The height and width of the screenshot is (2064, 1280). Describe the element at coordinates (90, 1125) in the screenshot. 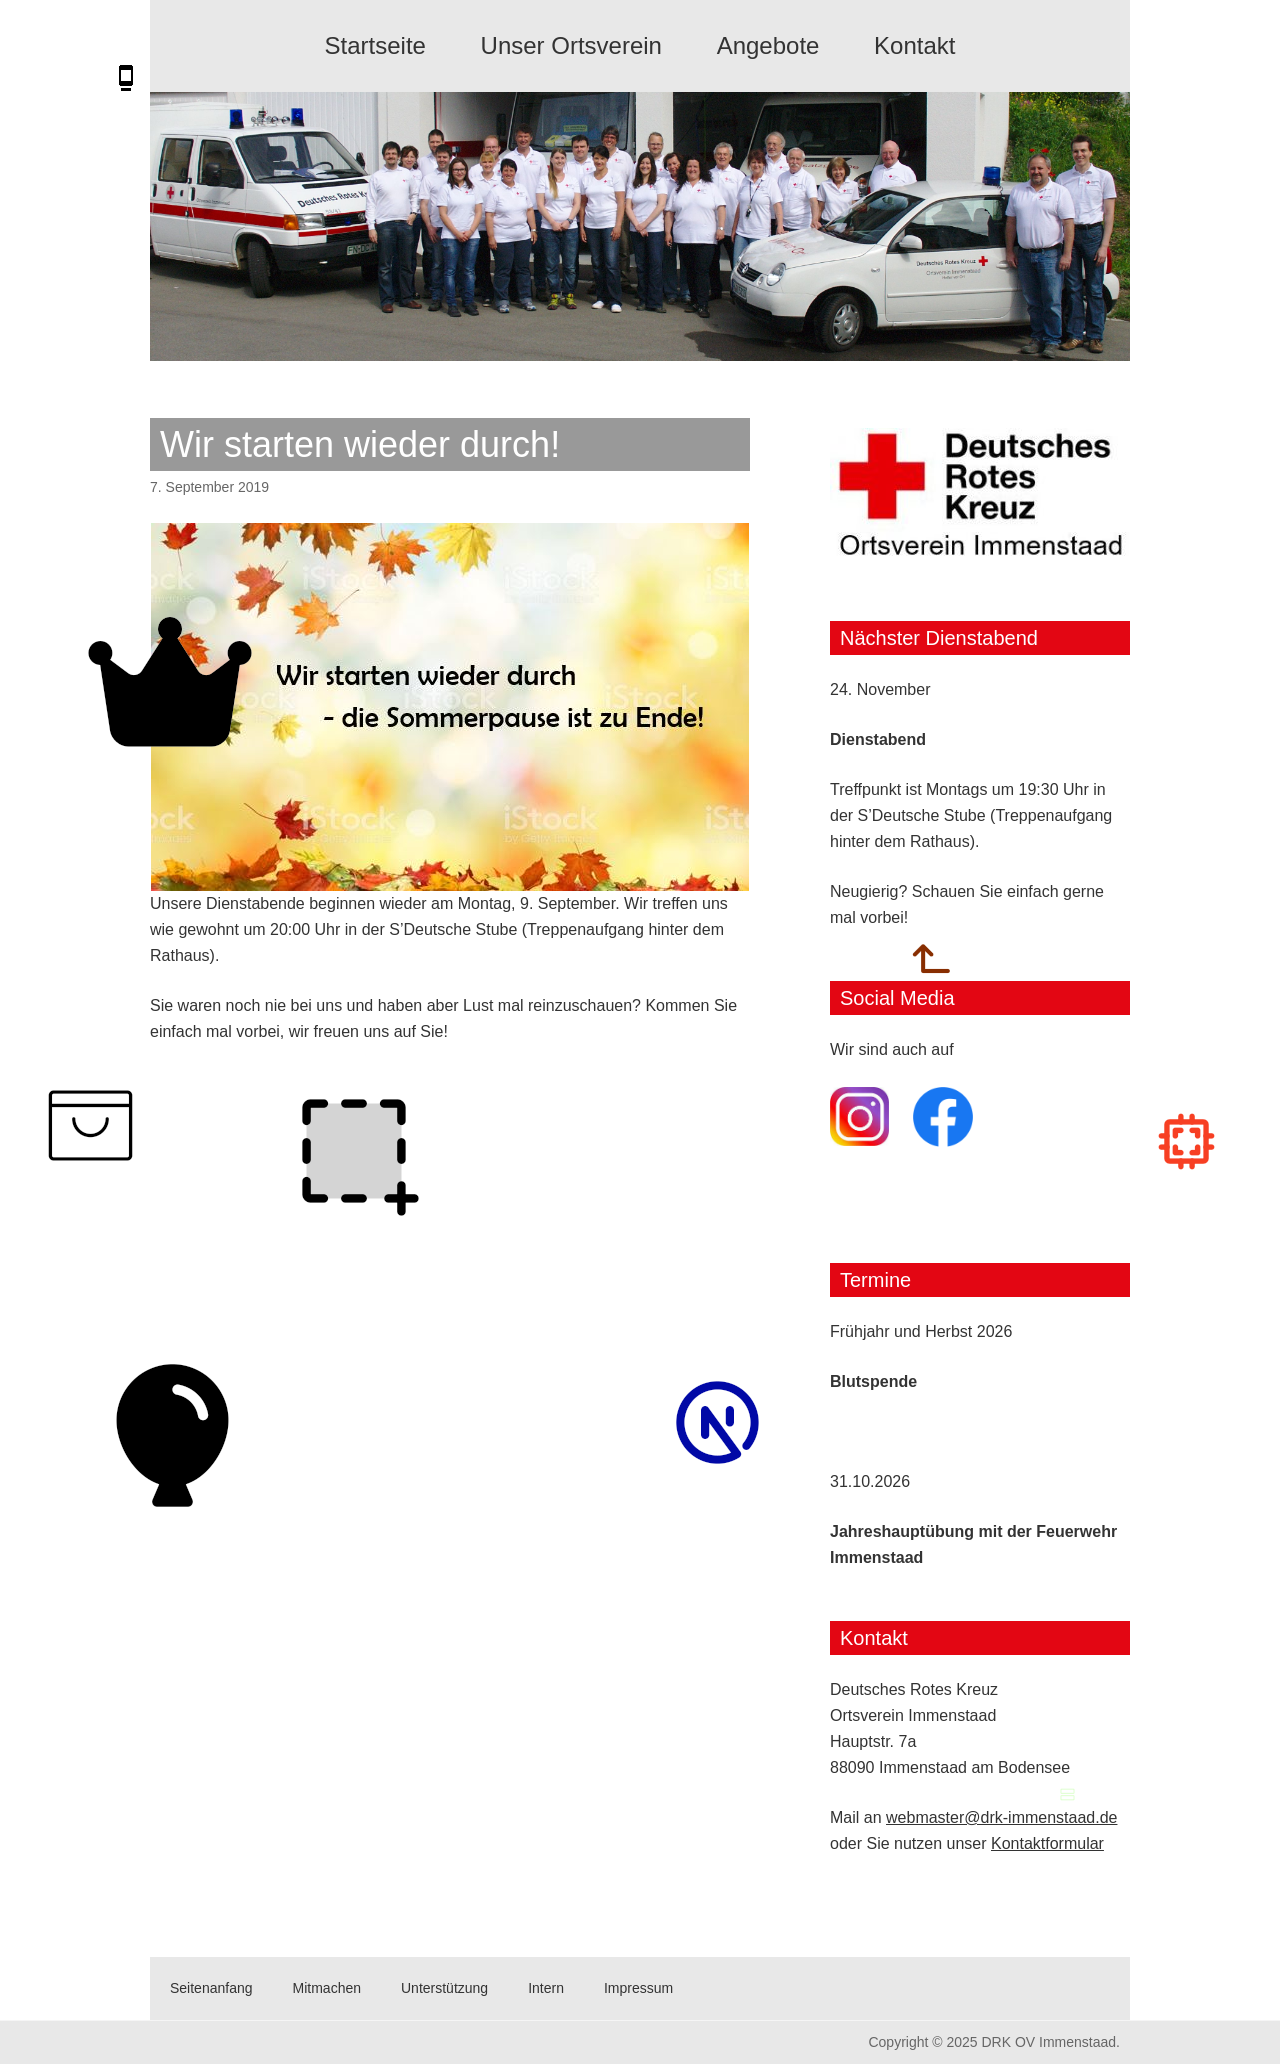

I see `view your shopping bag` at that location.